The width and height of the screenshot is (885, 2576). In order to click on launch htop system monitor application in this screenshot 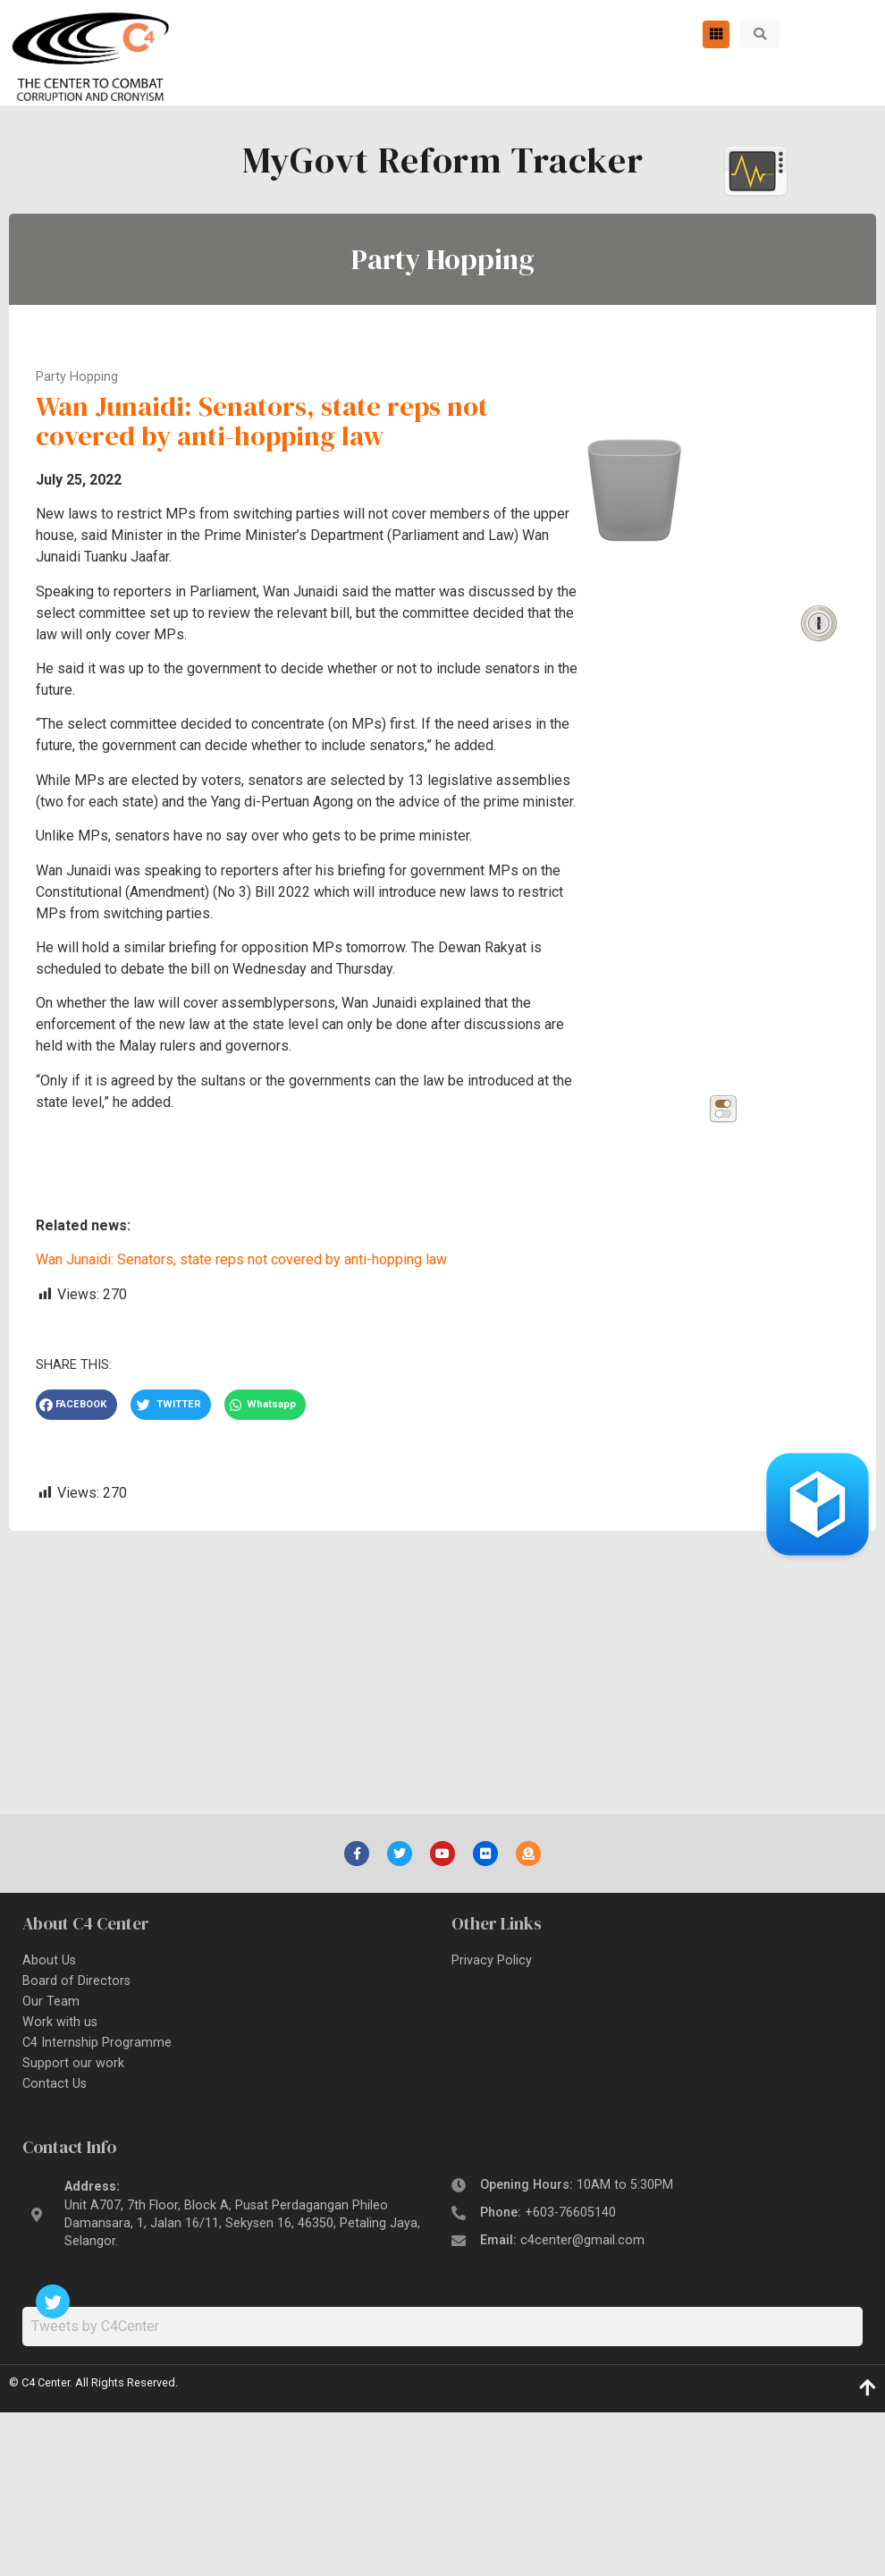, I will do `click(755, 171)`.